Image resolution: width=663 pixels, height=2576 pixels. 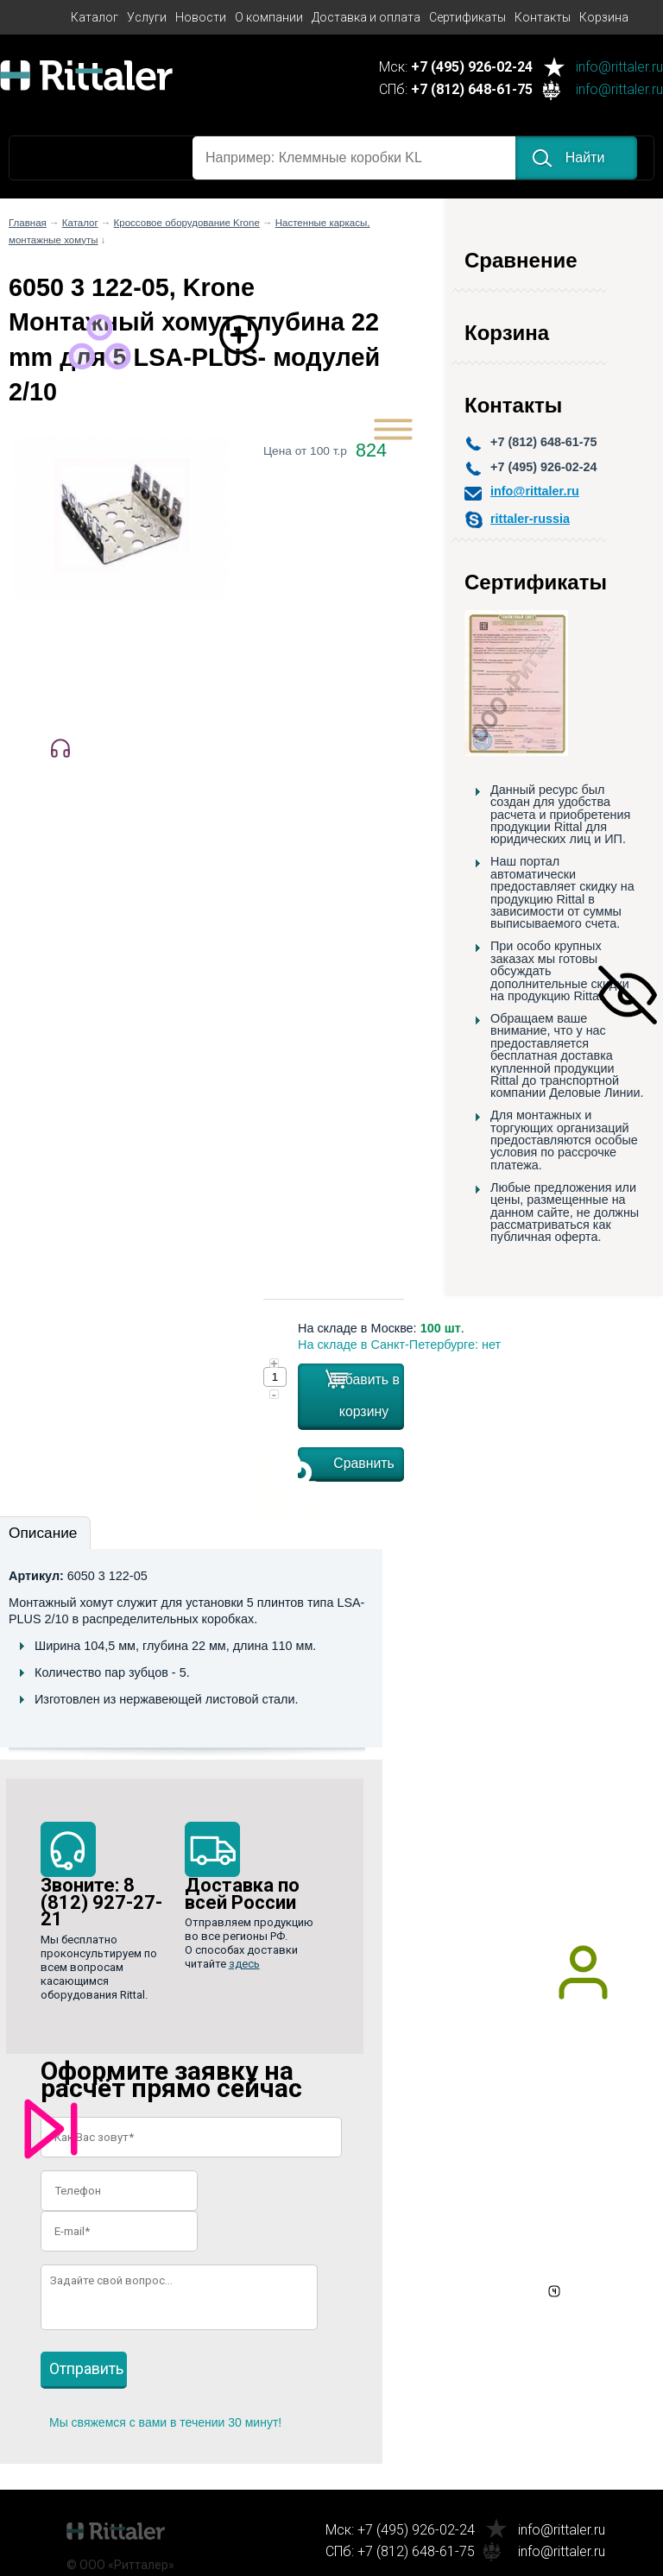 I want to click on access audio or music player, so click(x=60, y=748).